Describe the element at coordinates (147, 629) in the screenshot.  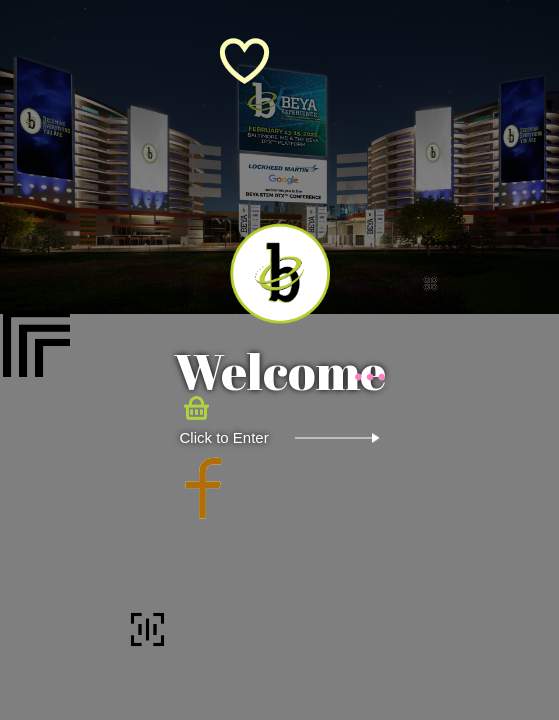
I see `activate voice recognition or speech input` at that location.